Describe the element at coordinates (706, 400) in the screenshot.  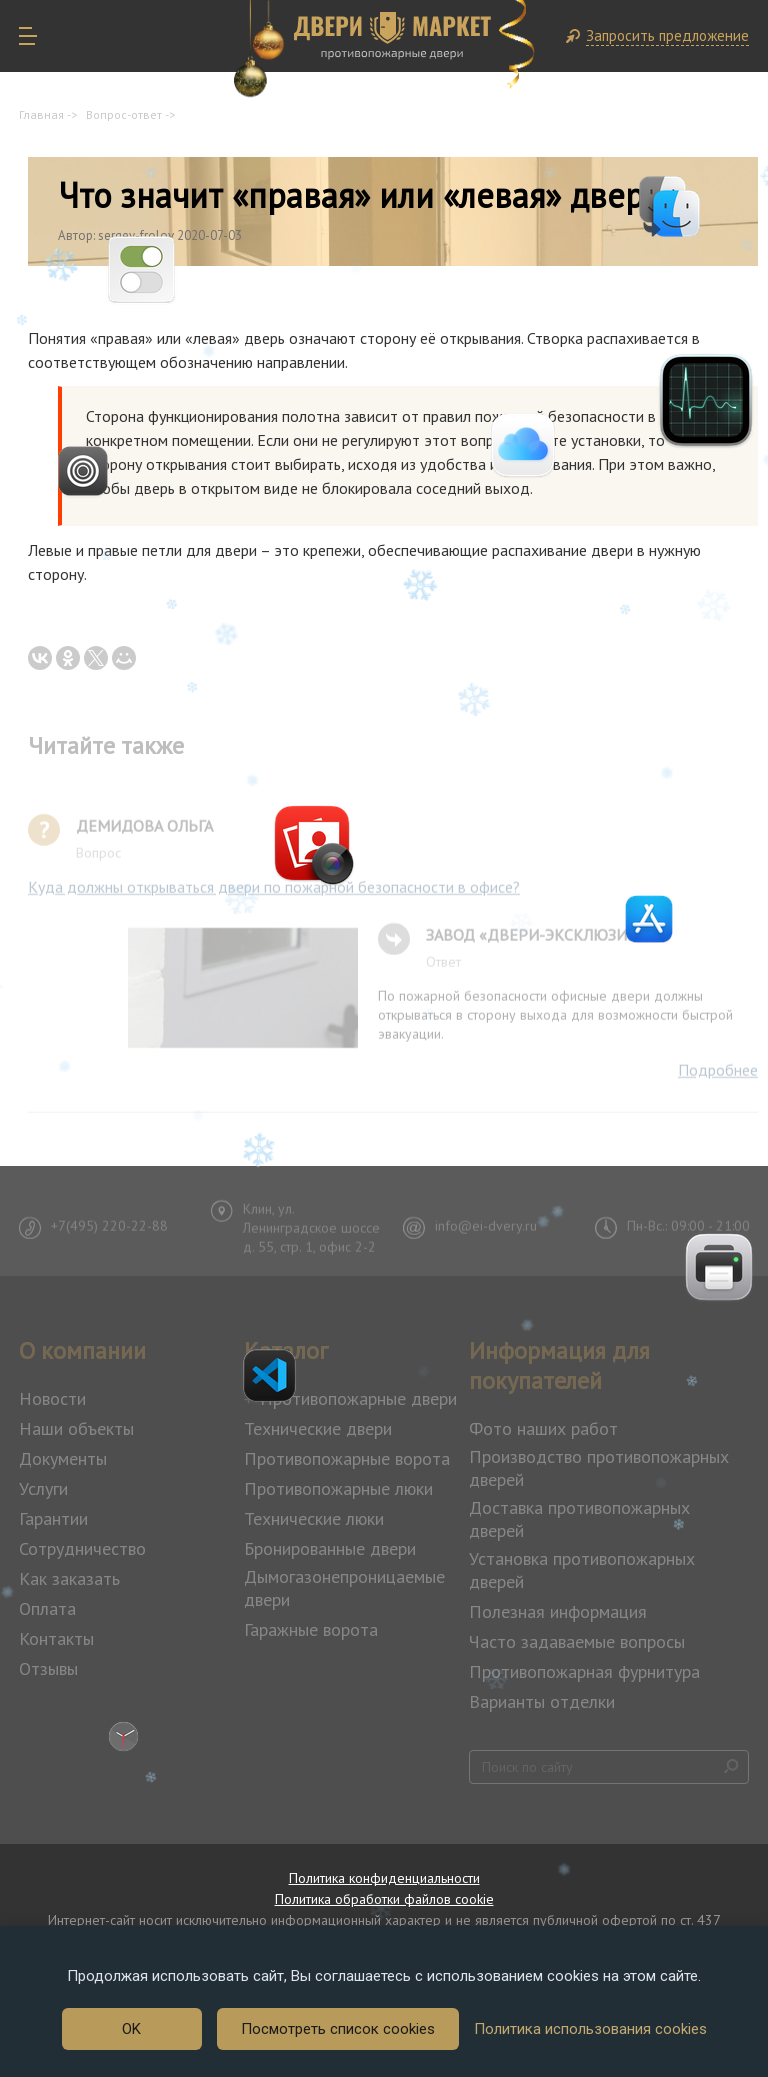
I see `open activity monitor to view system performance` at that location.